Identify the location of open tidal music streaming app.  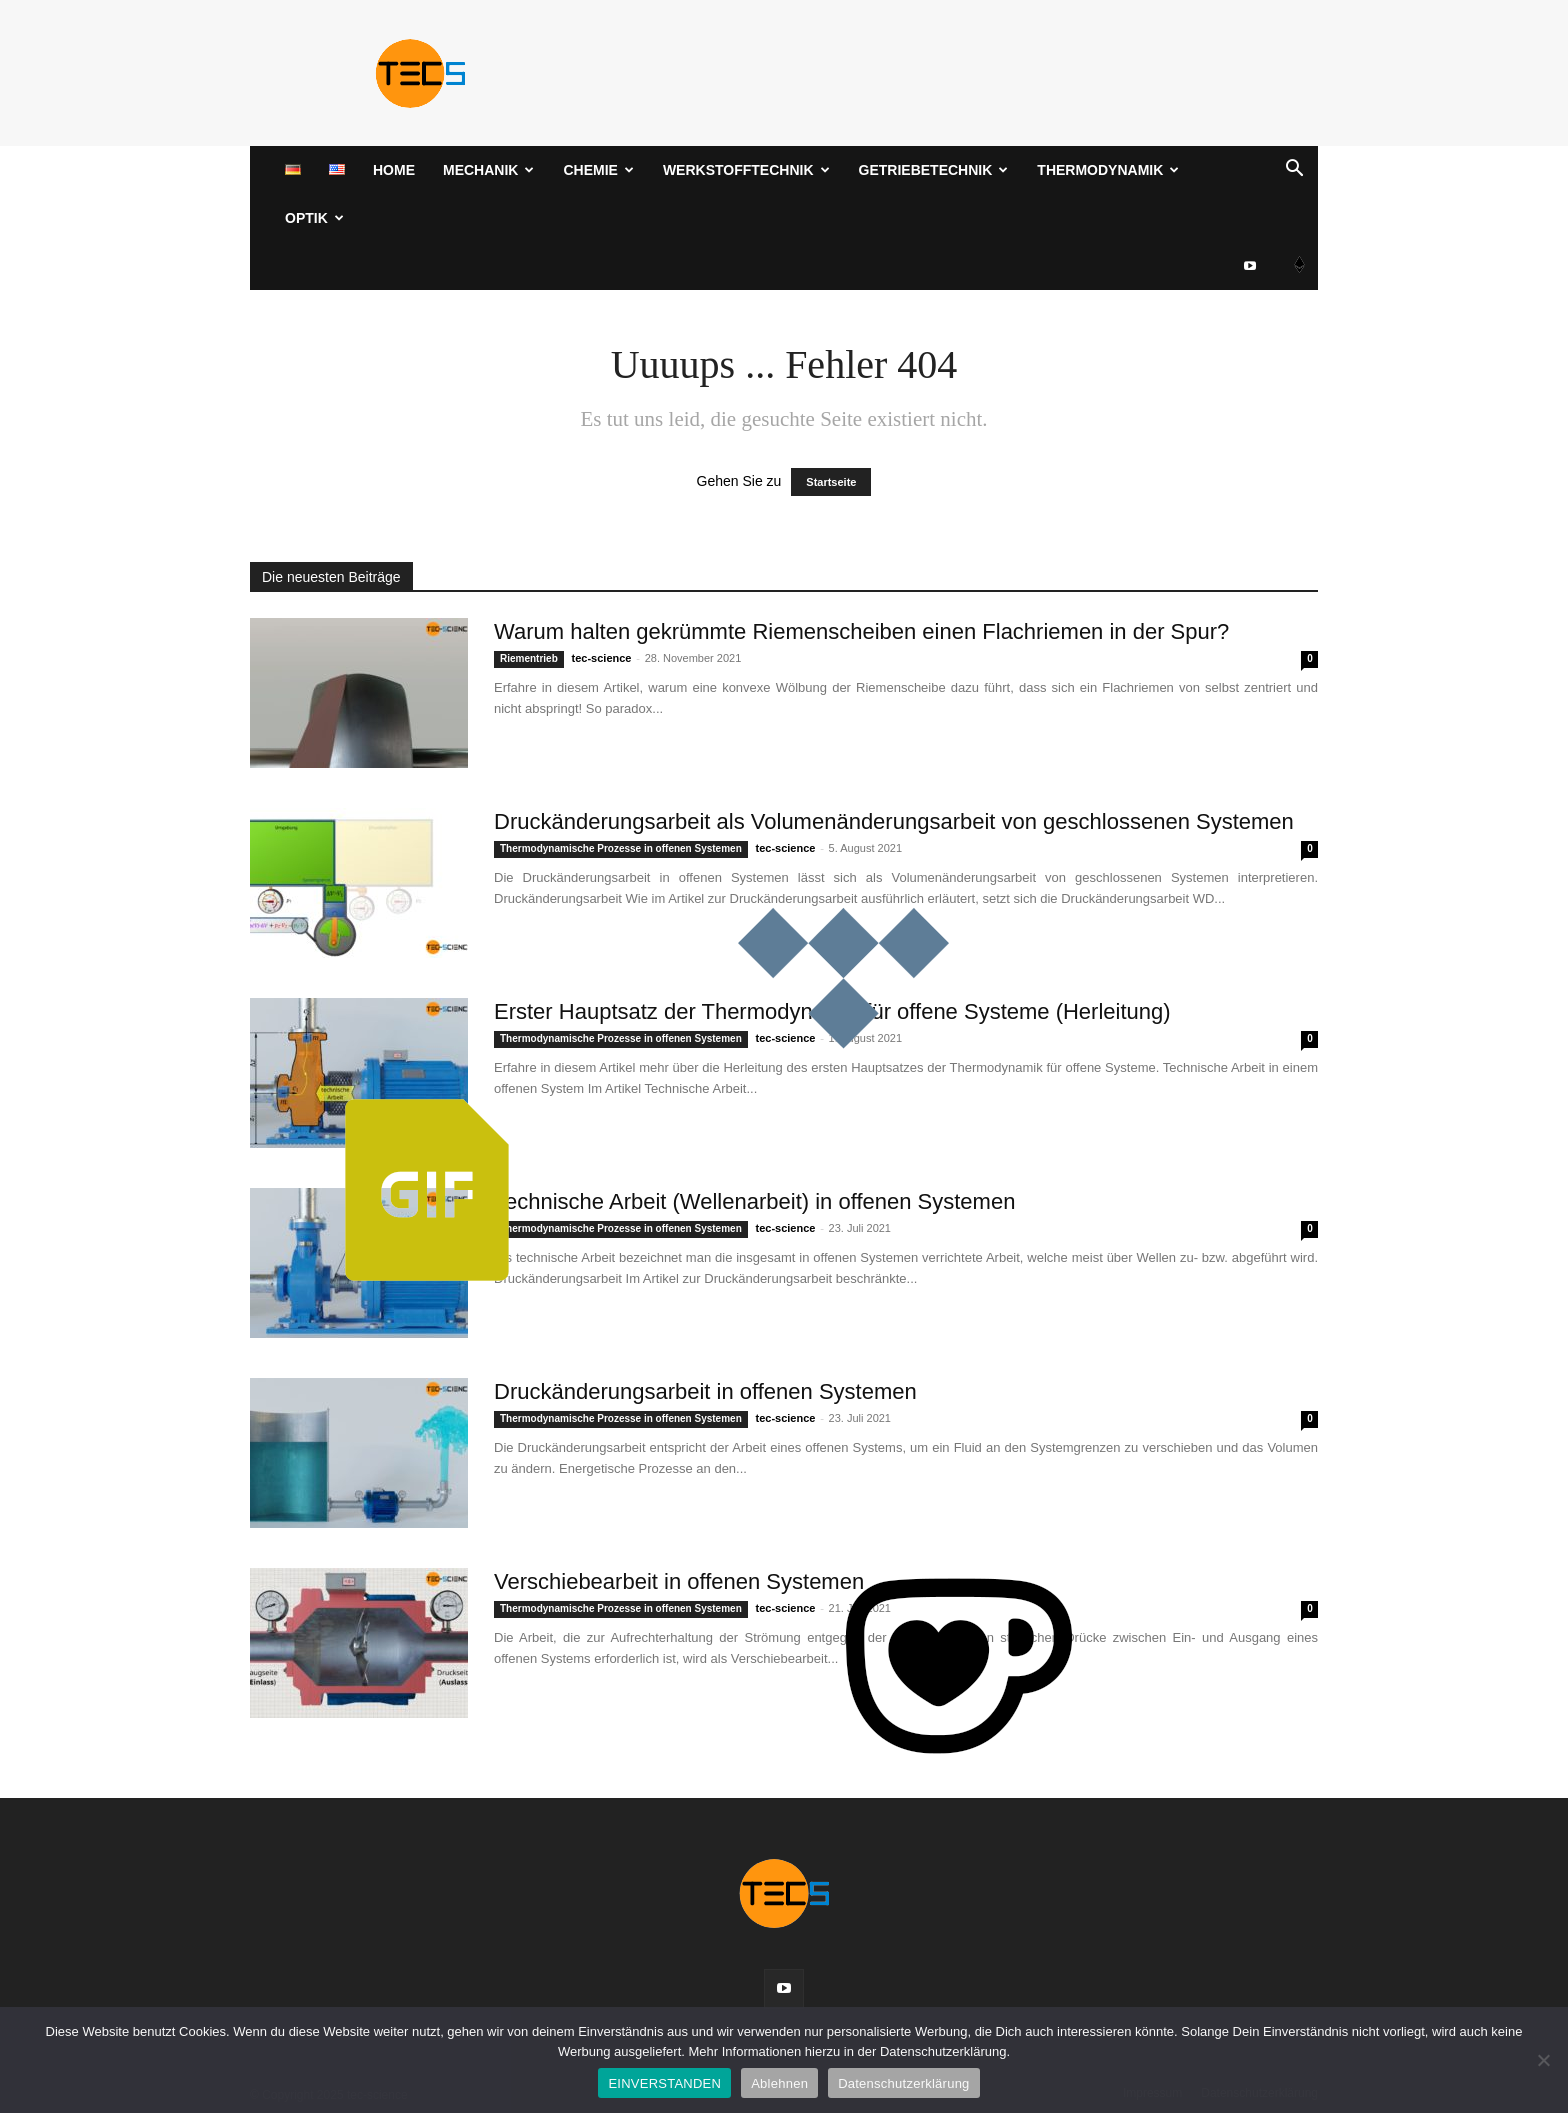
(843, 976).